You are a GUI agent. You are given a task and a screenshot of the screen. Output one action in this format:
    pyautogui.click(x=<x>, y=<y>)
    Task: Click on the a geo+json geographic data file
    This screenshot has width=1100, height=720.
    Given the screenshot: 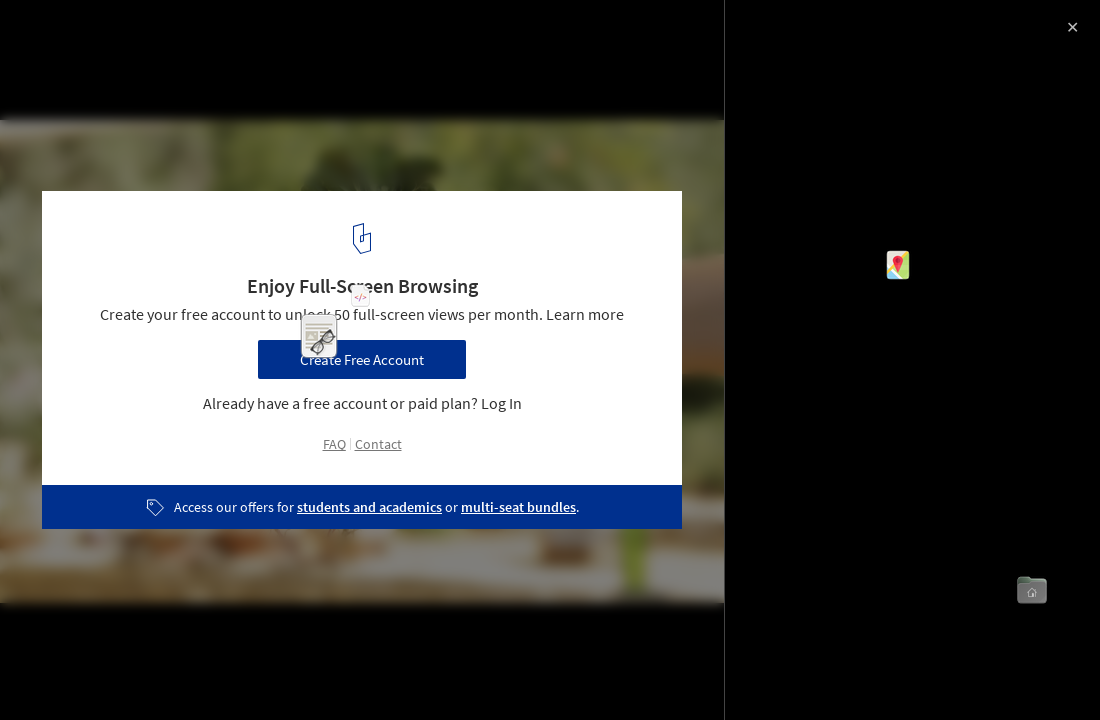 What is the action you would take?
    pyautogui.click(x=898, y=265)
    